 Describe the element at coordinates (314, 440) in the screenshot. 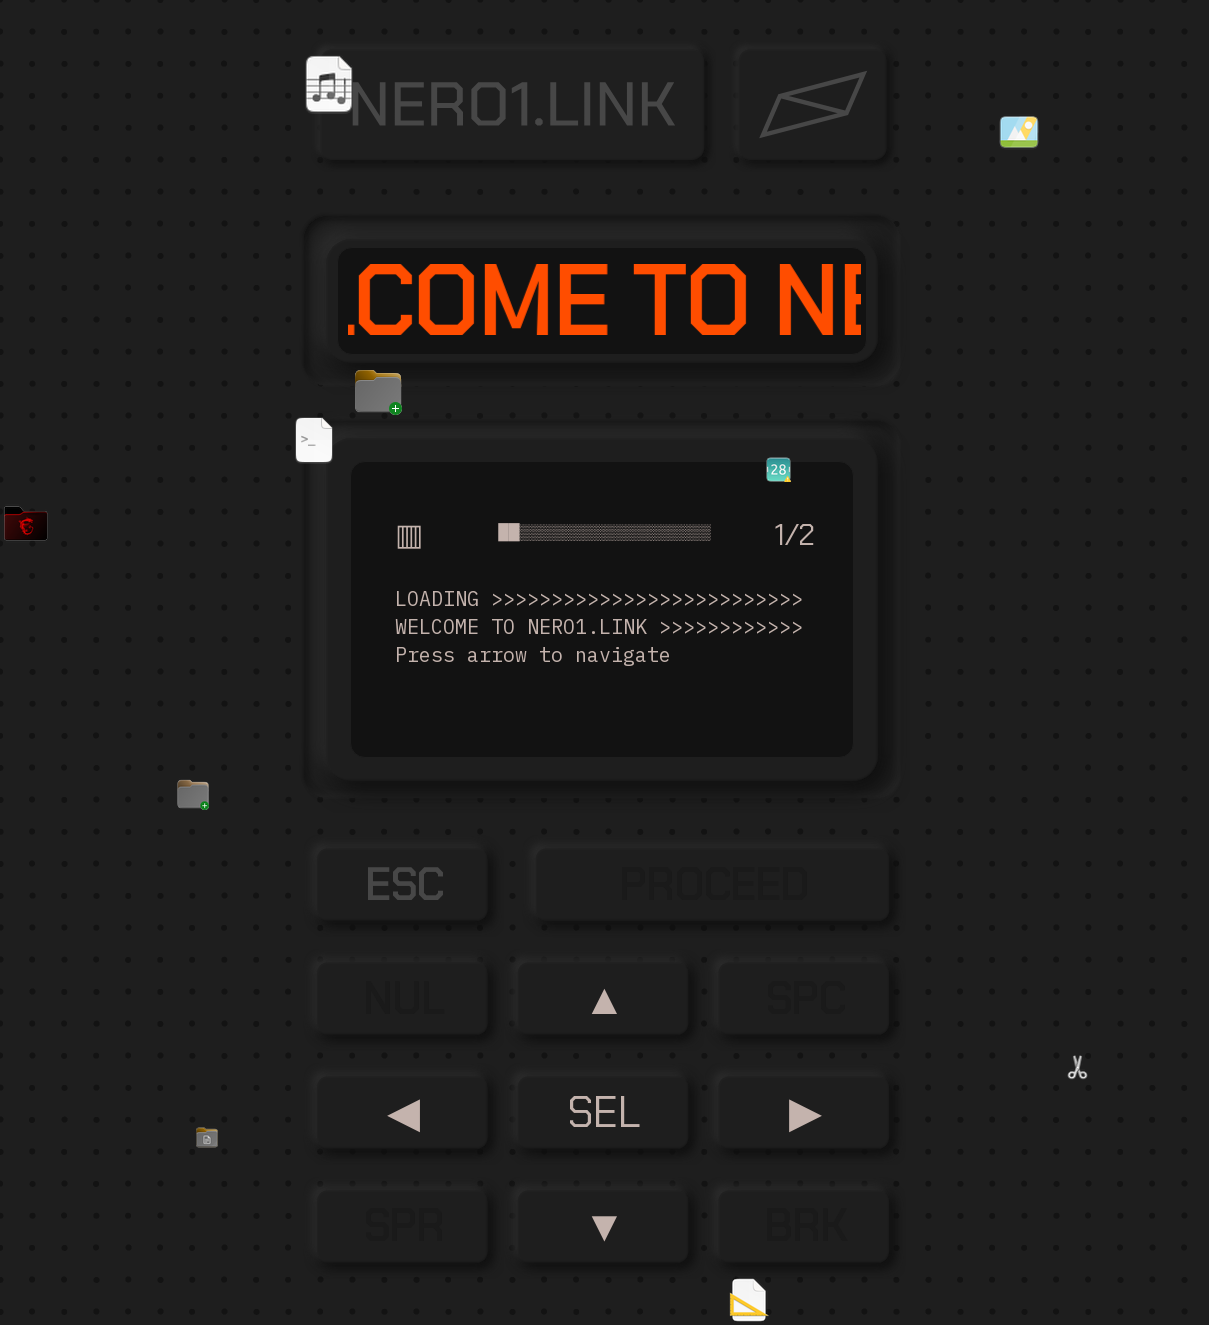

I see `a shell script or bash file` at that location.